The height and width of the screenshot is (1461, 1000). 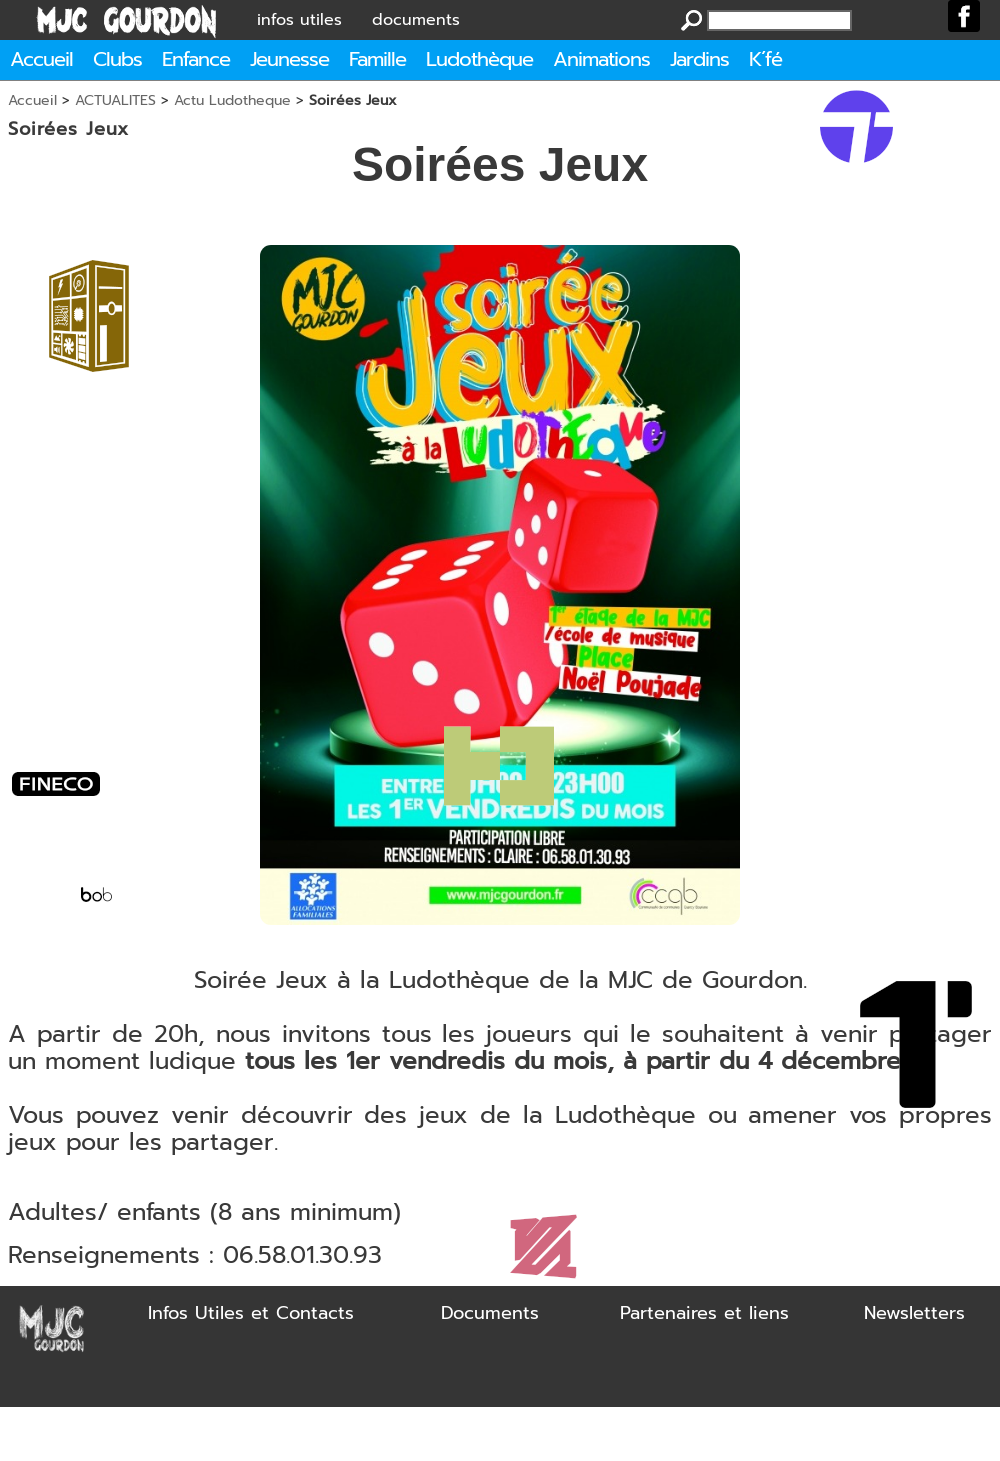 I want to click on open twinmotion application, so click(x=856, y=126).